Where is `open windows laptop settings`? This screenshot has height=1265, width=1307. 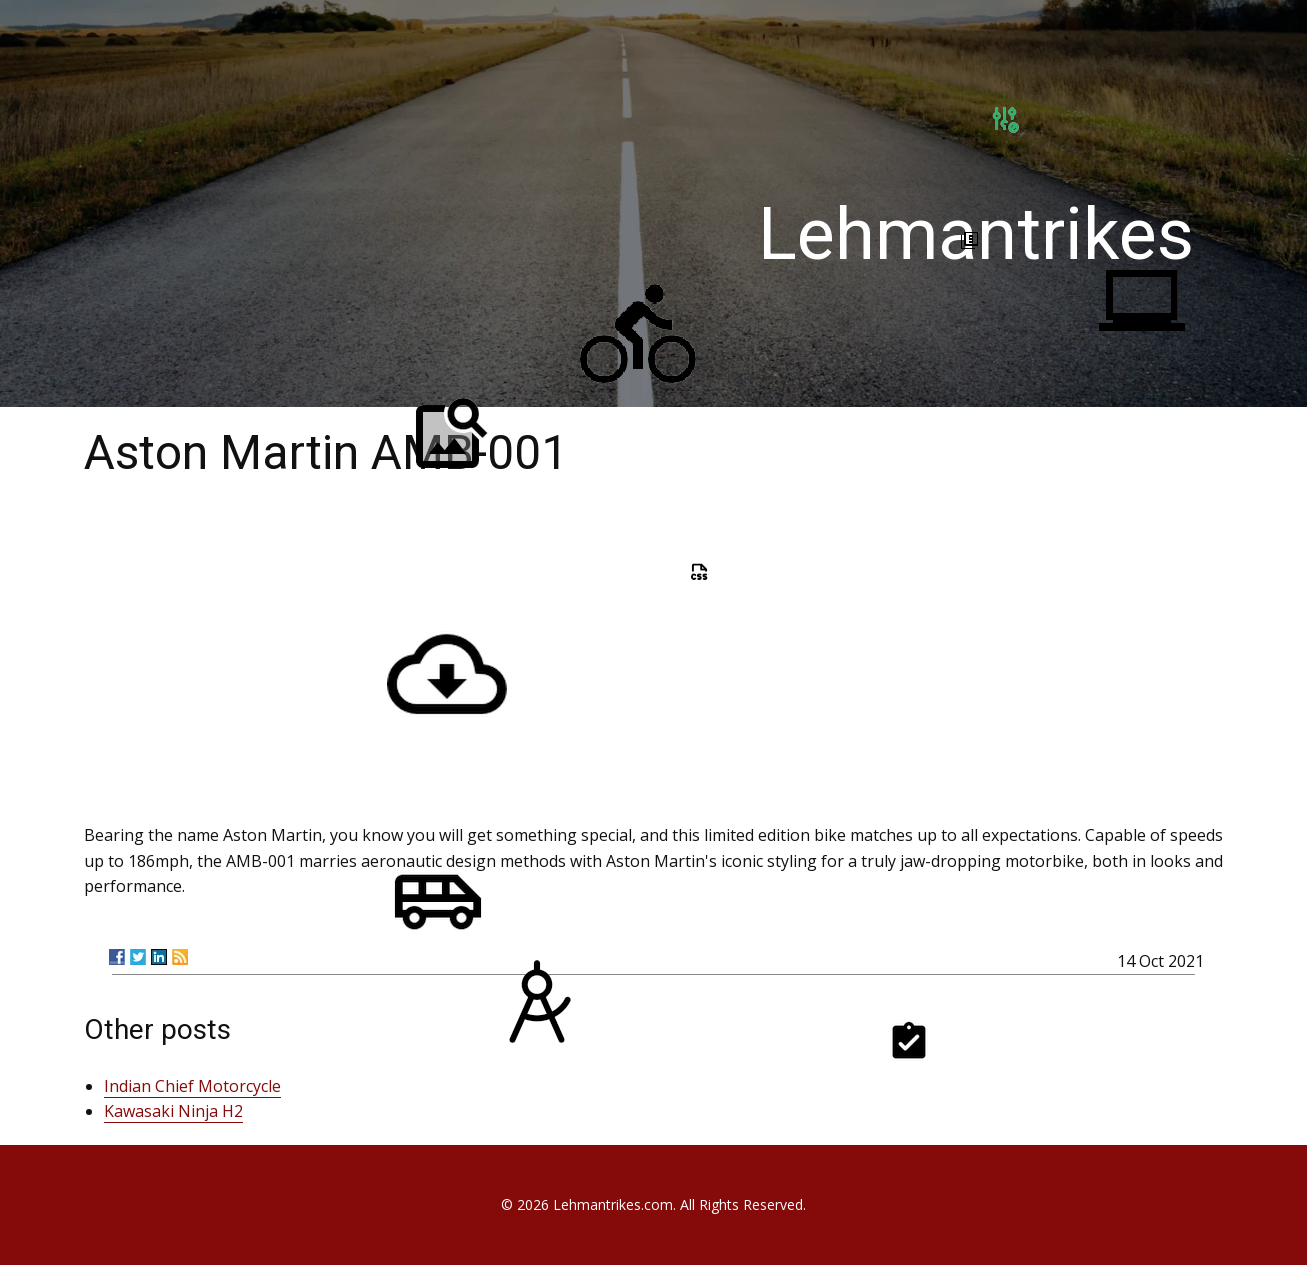 open windows laptop settings is located at coordinates (1142, 302).